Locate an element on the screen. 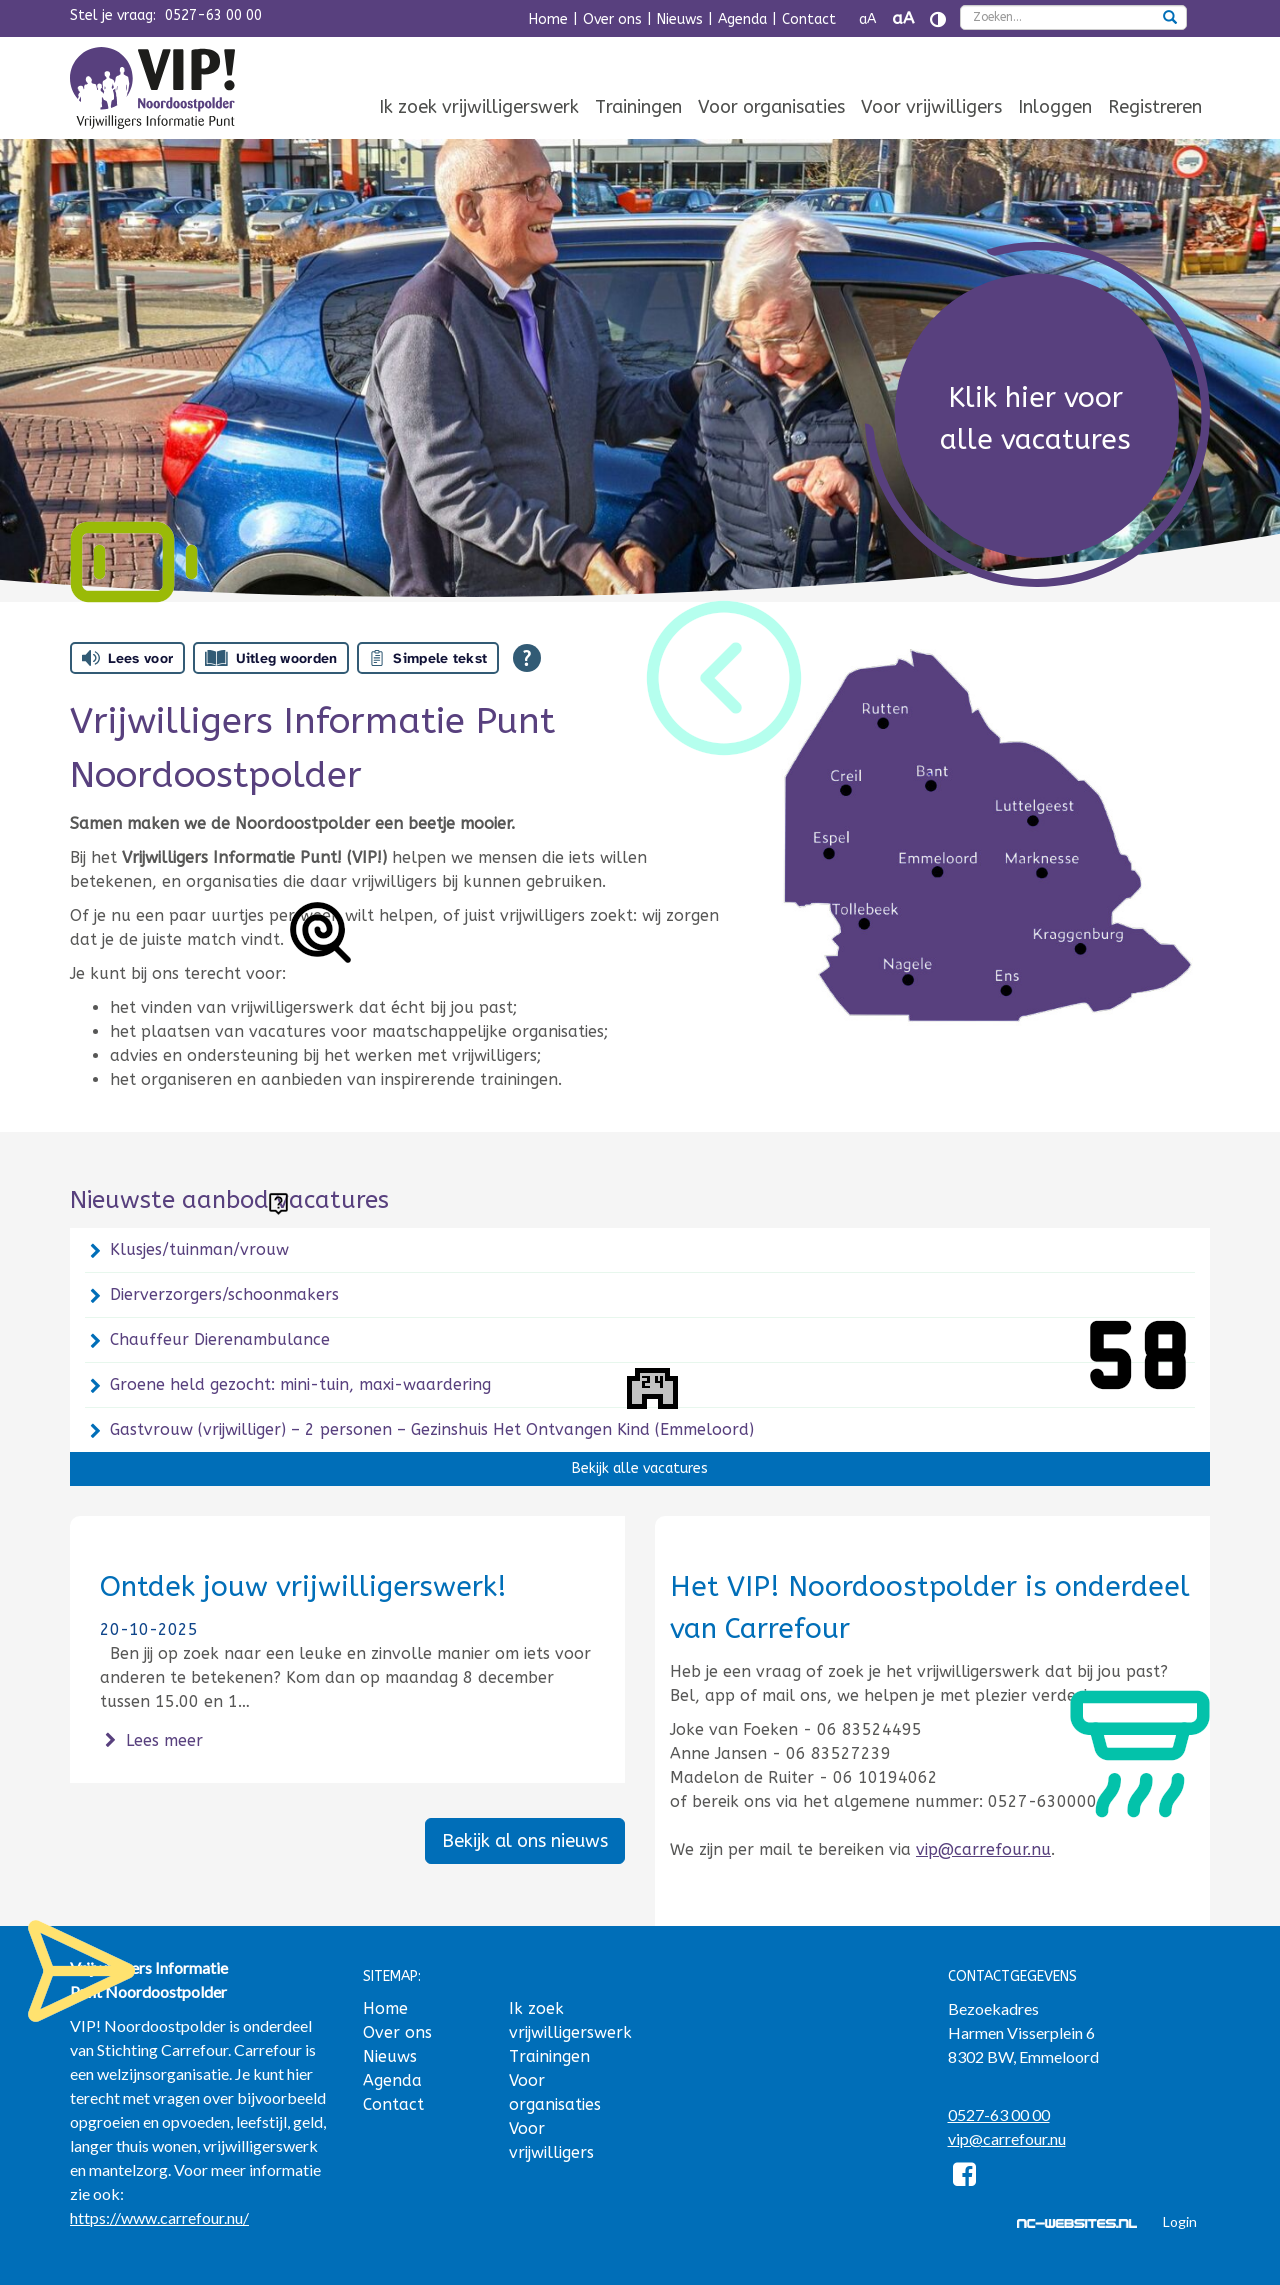 Image resolution: width=1280 pixels, height=2285 pixels. indicates low battery level is located at coordinates (134, 562).